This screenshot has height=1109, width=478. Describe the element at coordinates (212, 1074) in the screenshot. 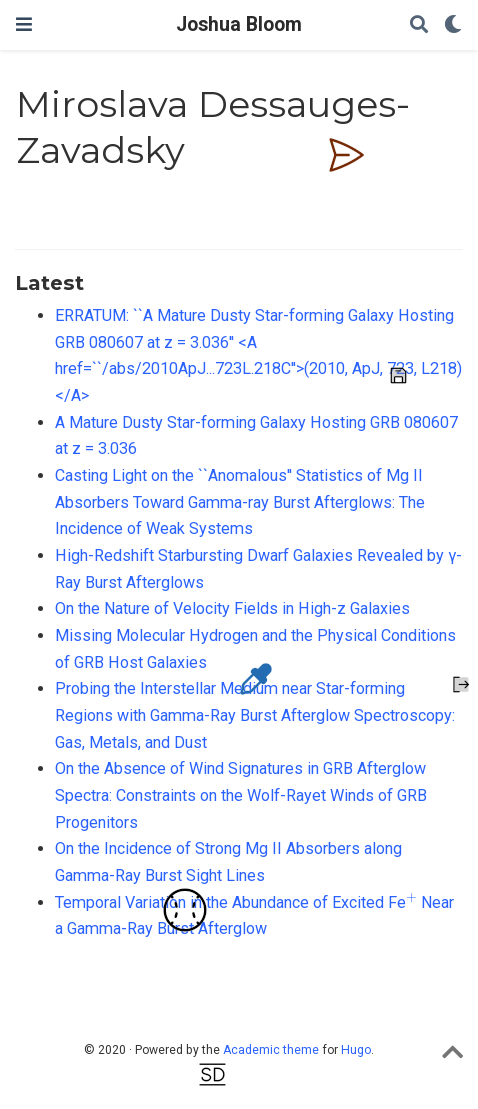

I see `switch to standard definition video quality` at that location.